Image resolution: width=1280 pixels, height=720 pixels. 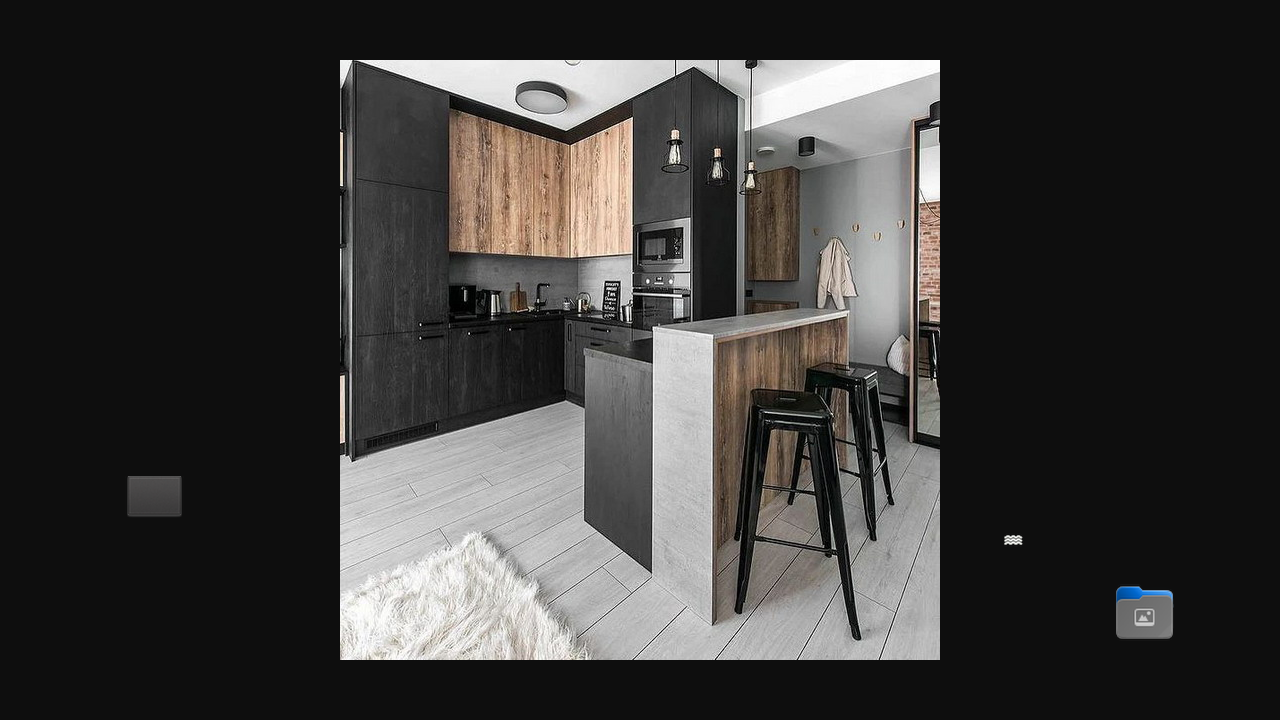 What do you see at coordinates (1144, 612) in the screenshot?
I see `open the pictures folder` at bounding box center [1144, 612].